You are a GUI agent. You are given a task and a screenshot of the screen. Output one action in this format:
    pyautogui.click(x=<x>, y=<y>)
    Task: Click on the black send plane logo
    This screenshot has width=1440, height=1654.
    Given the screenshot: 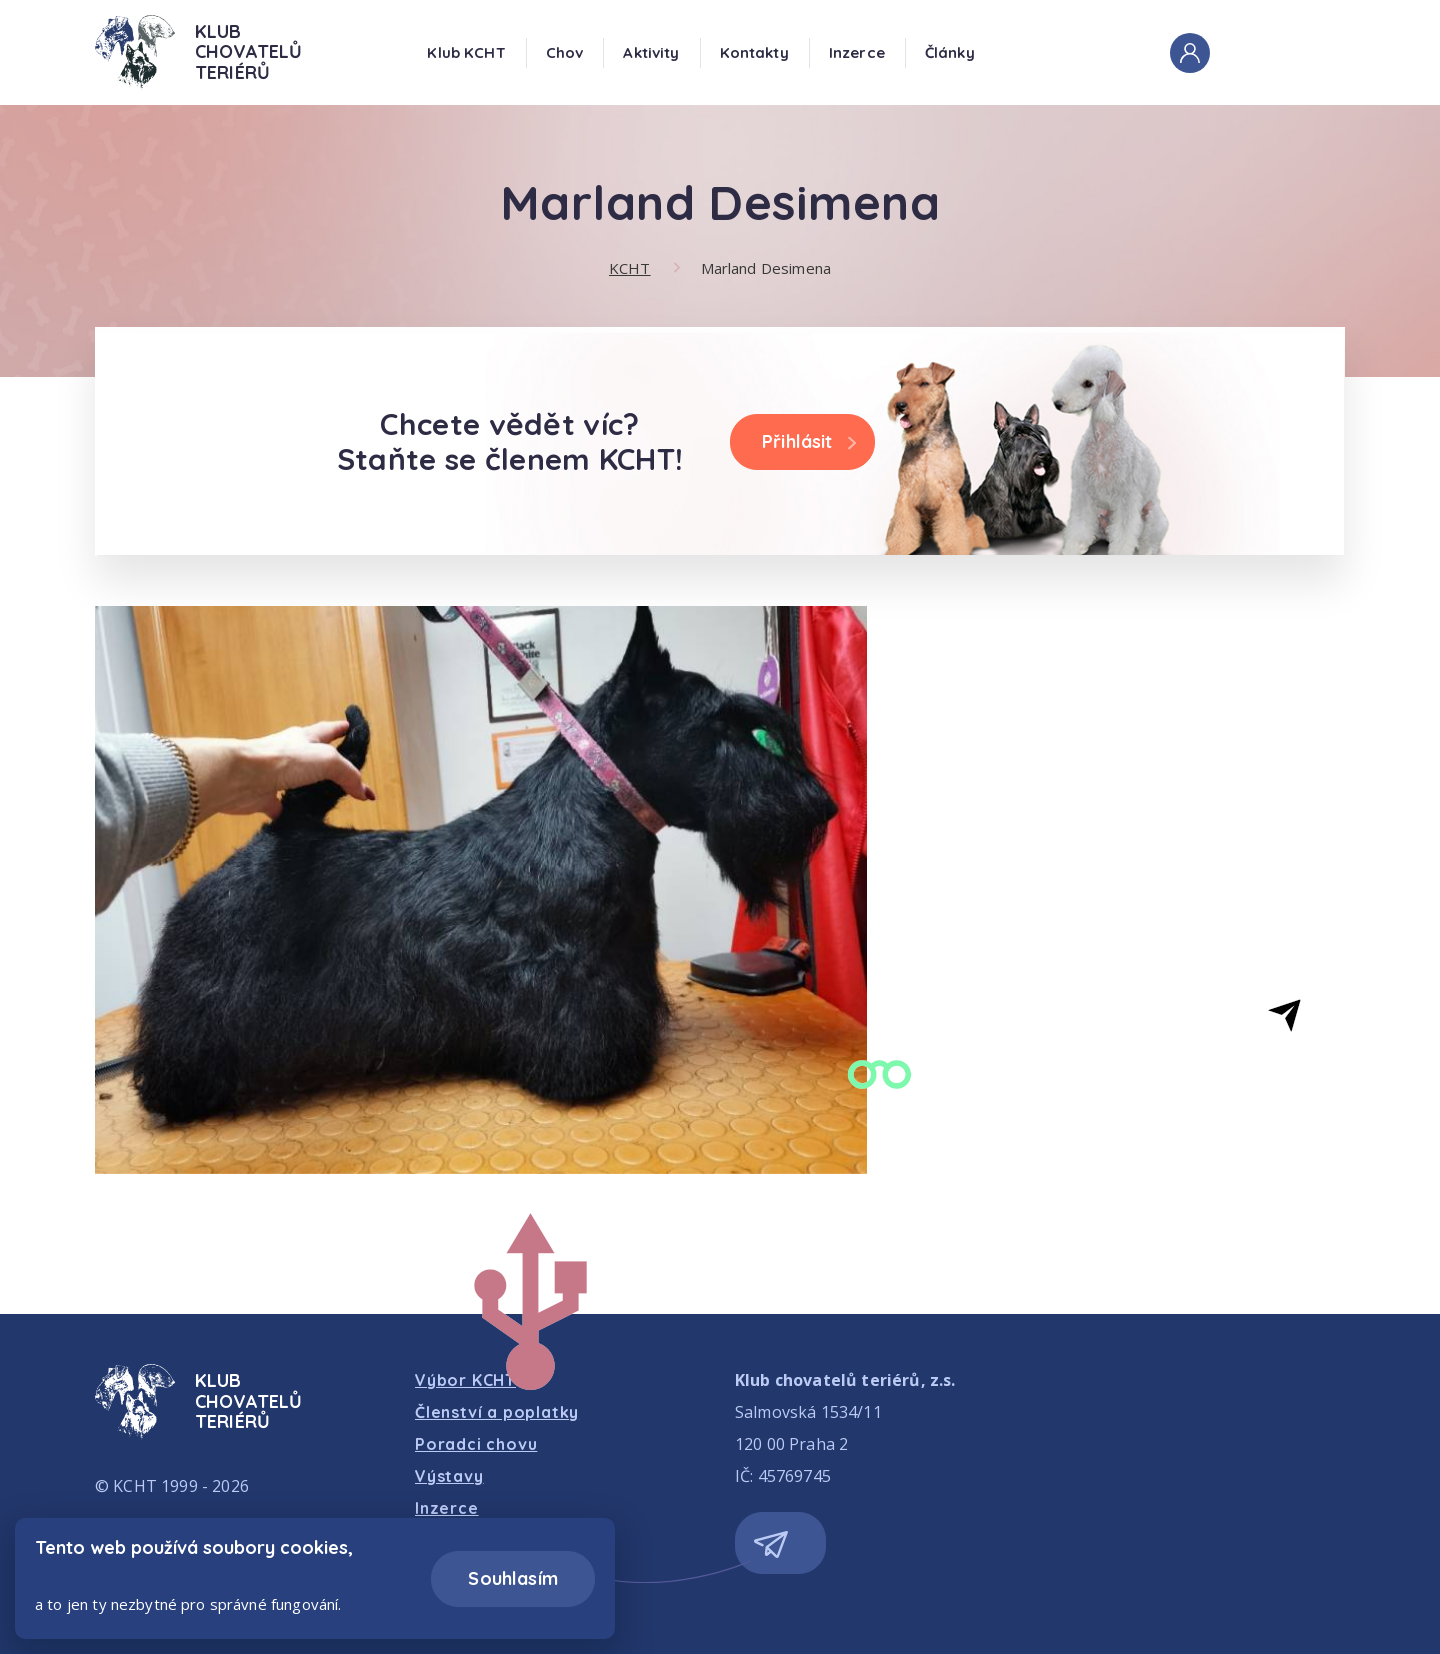 What is the action you would take?
    pyautogui.click(x=1285, y=1015)
    